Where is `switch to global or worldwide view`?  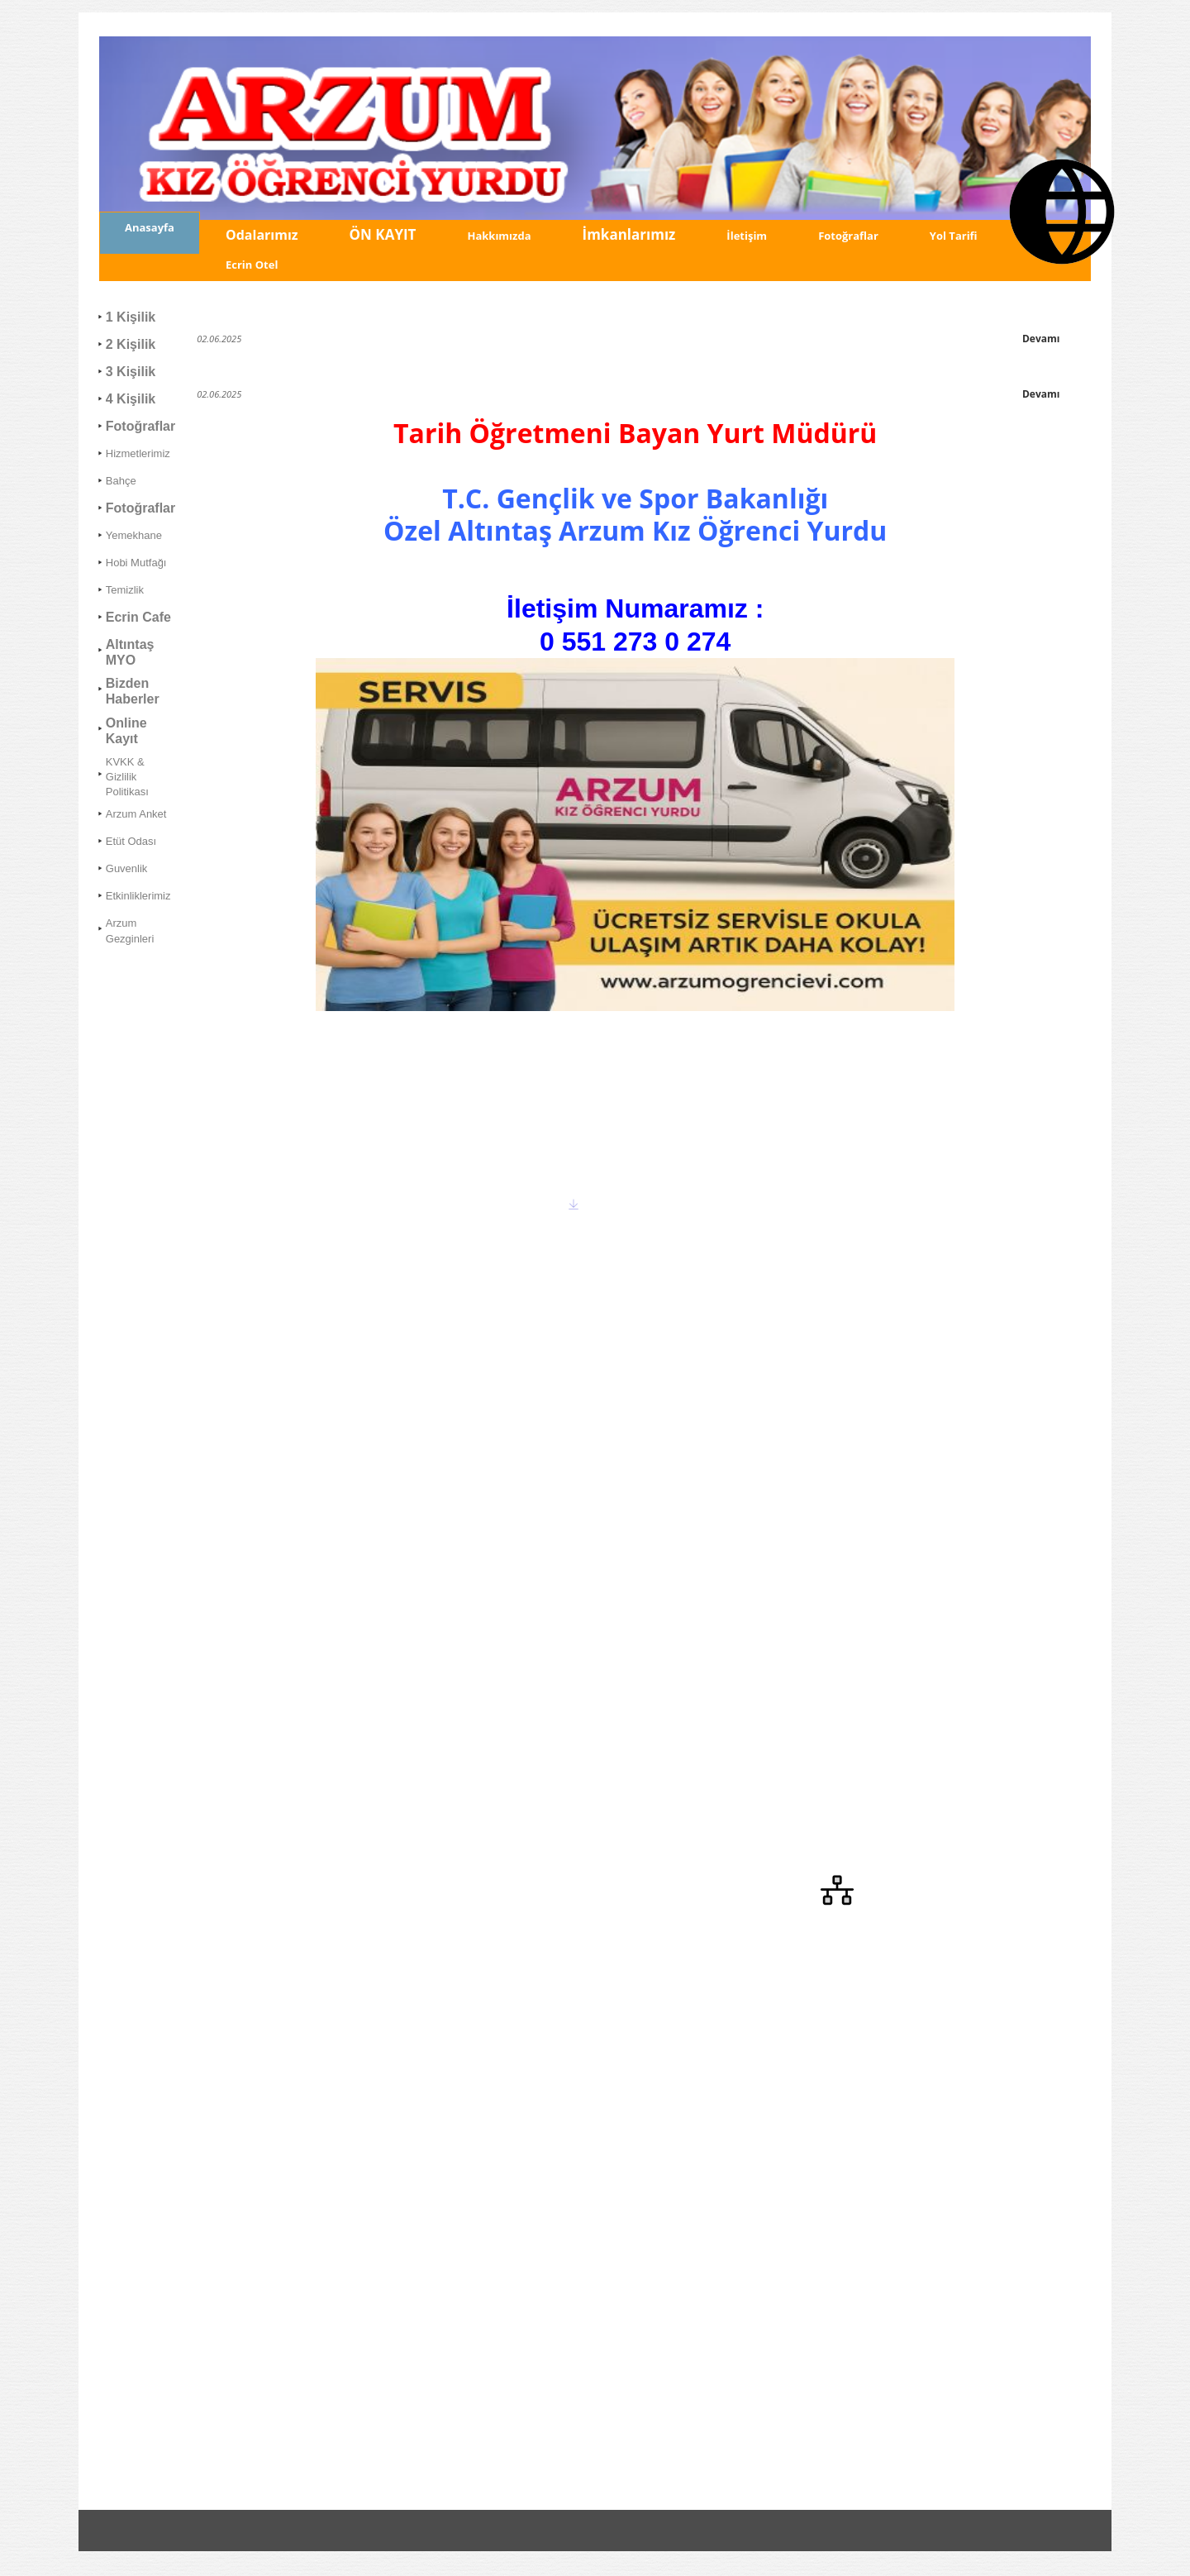 switch to global or worldwide view is located at coordinates (1062, 212).